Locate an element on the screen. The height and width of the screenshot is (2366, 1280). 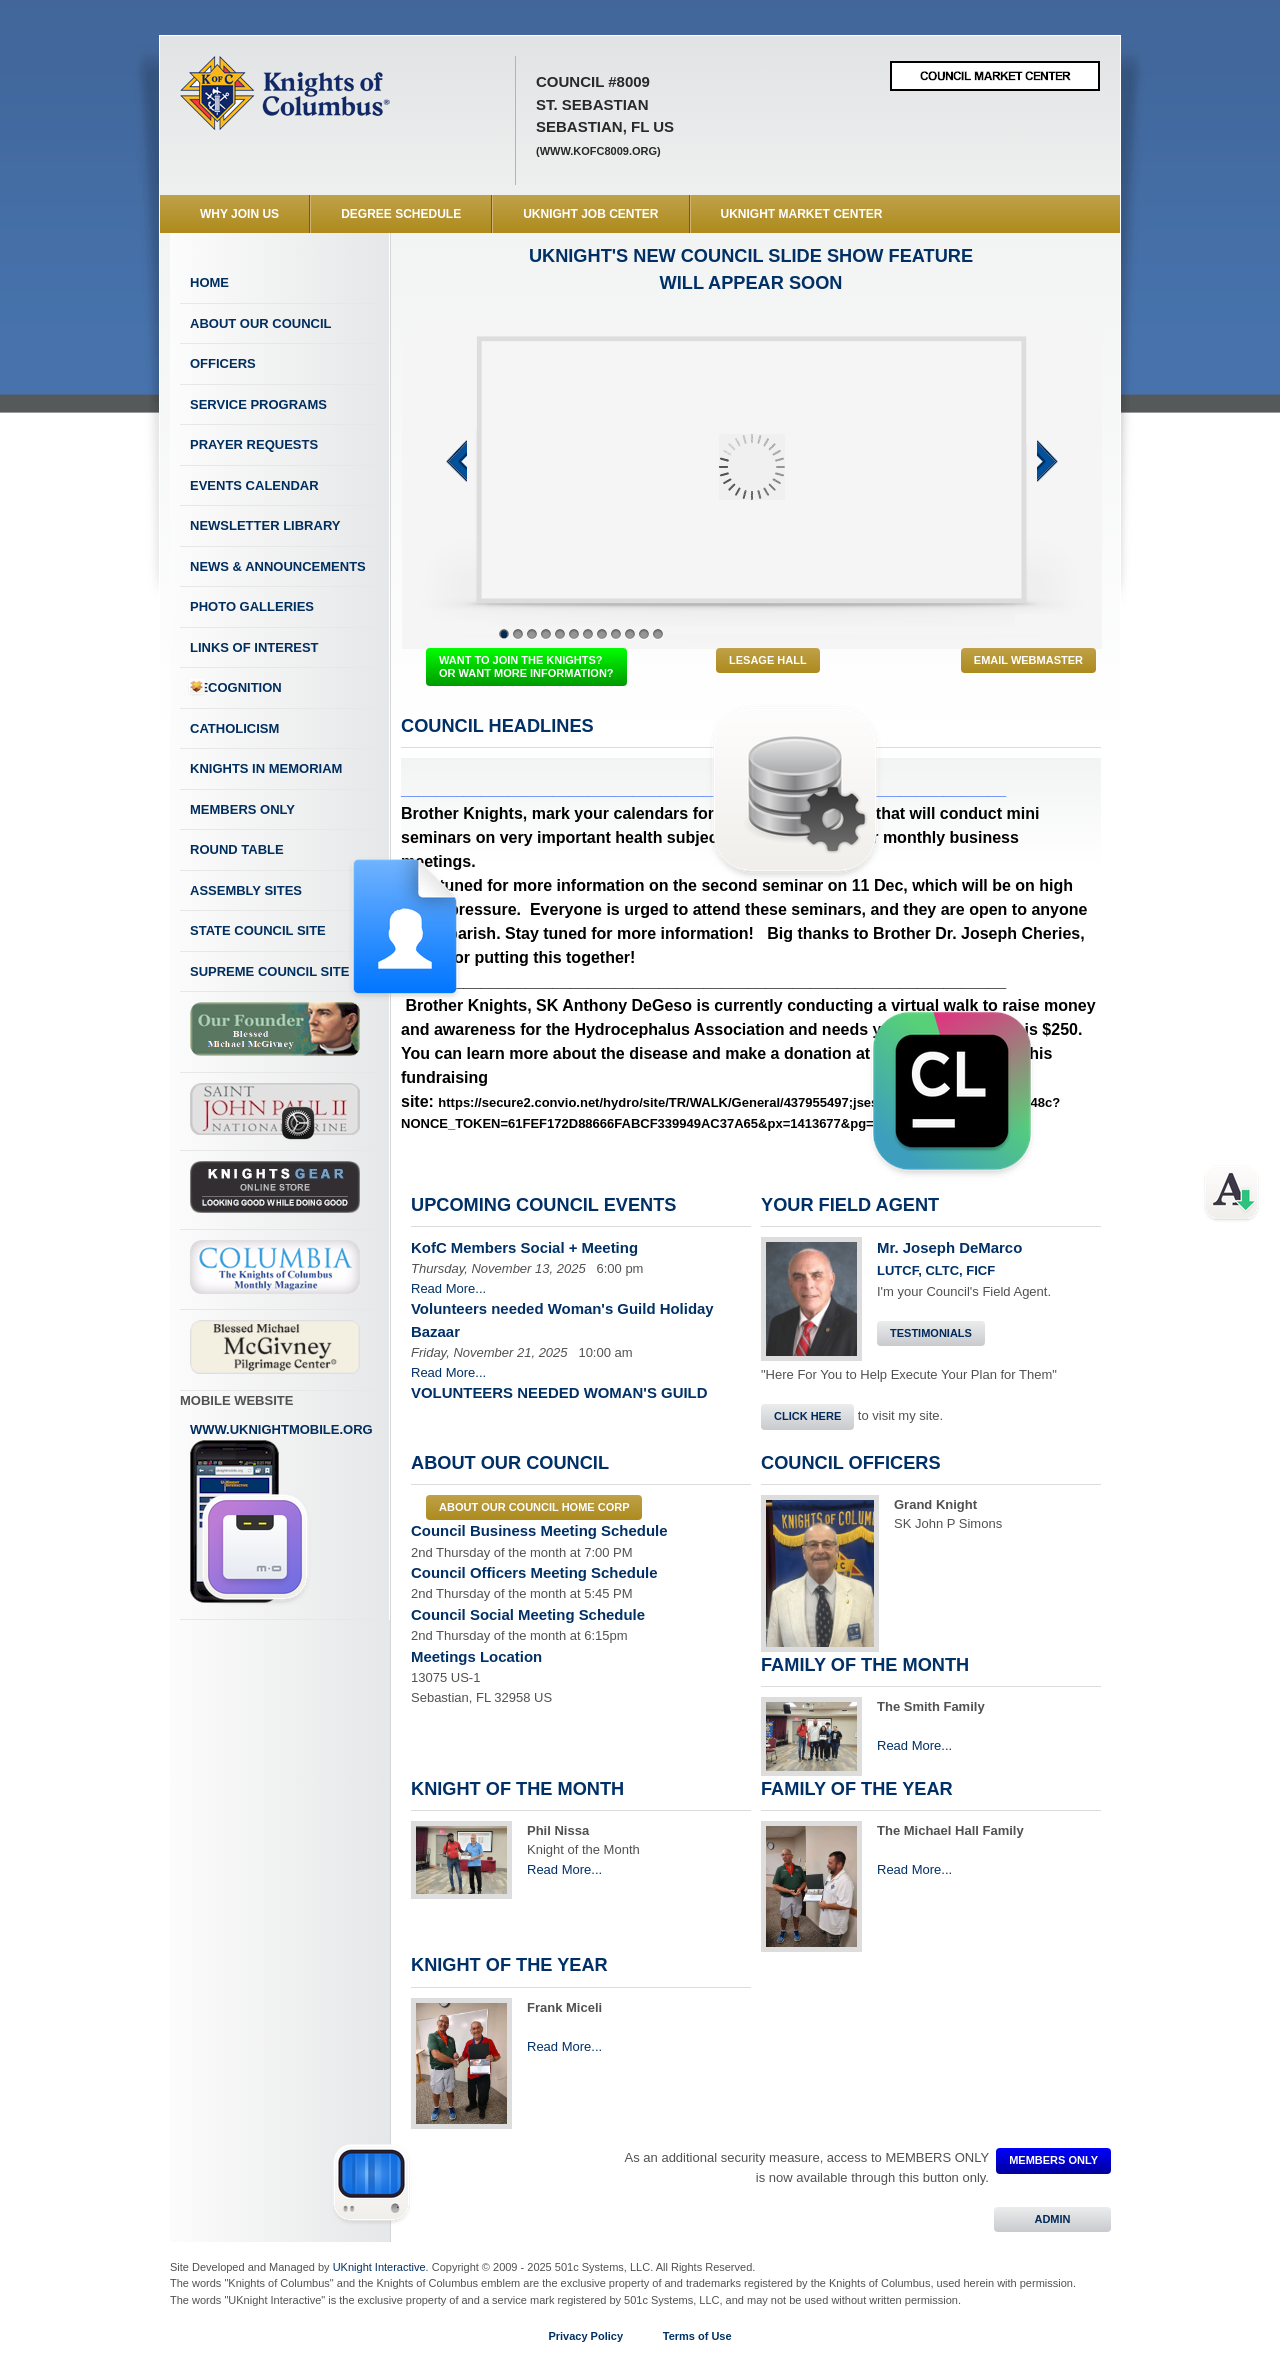
open CLion IDE application is located at coordinates (952, 1091).